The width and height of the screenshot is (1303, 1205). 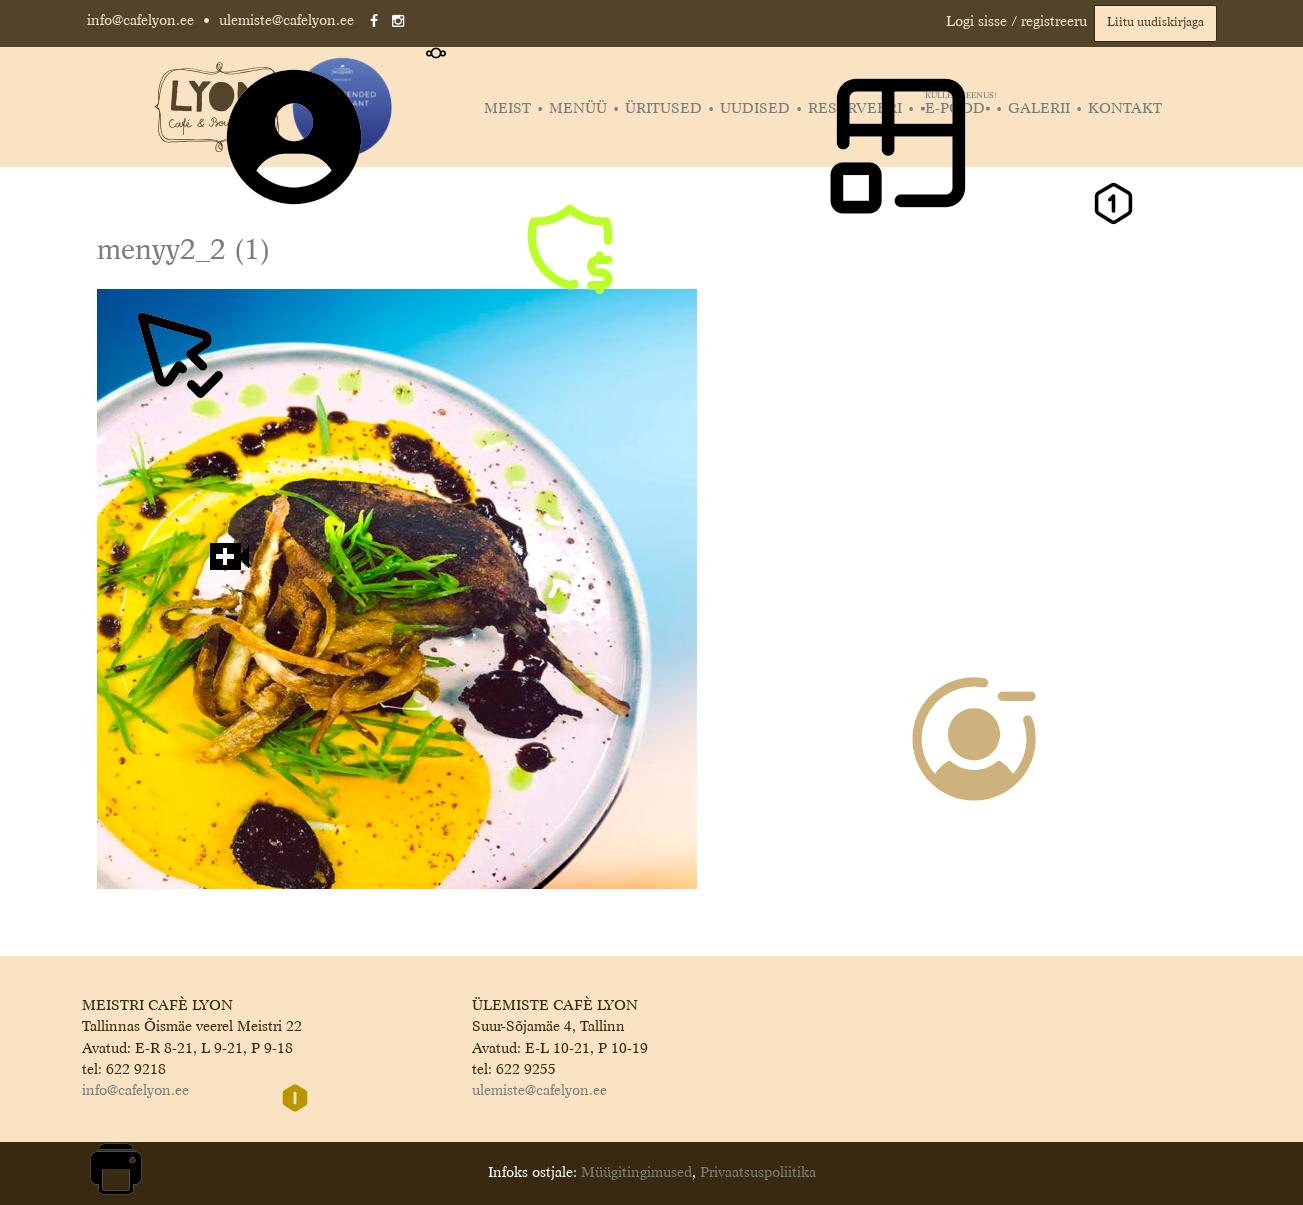 I want to click on view information or details, so click(x=295, y=1098).